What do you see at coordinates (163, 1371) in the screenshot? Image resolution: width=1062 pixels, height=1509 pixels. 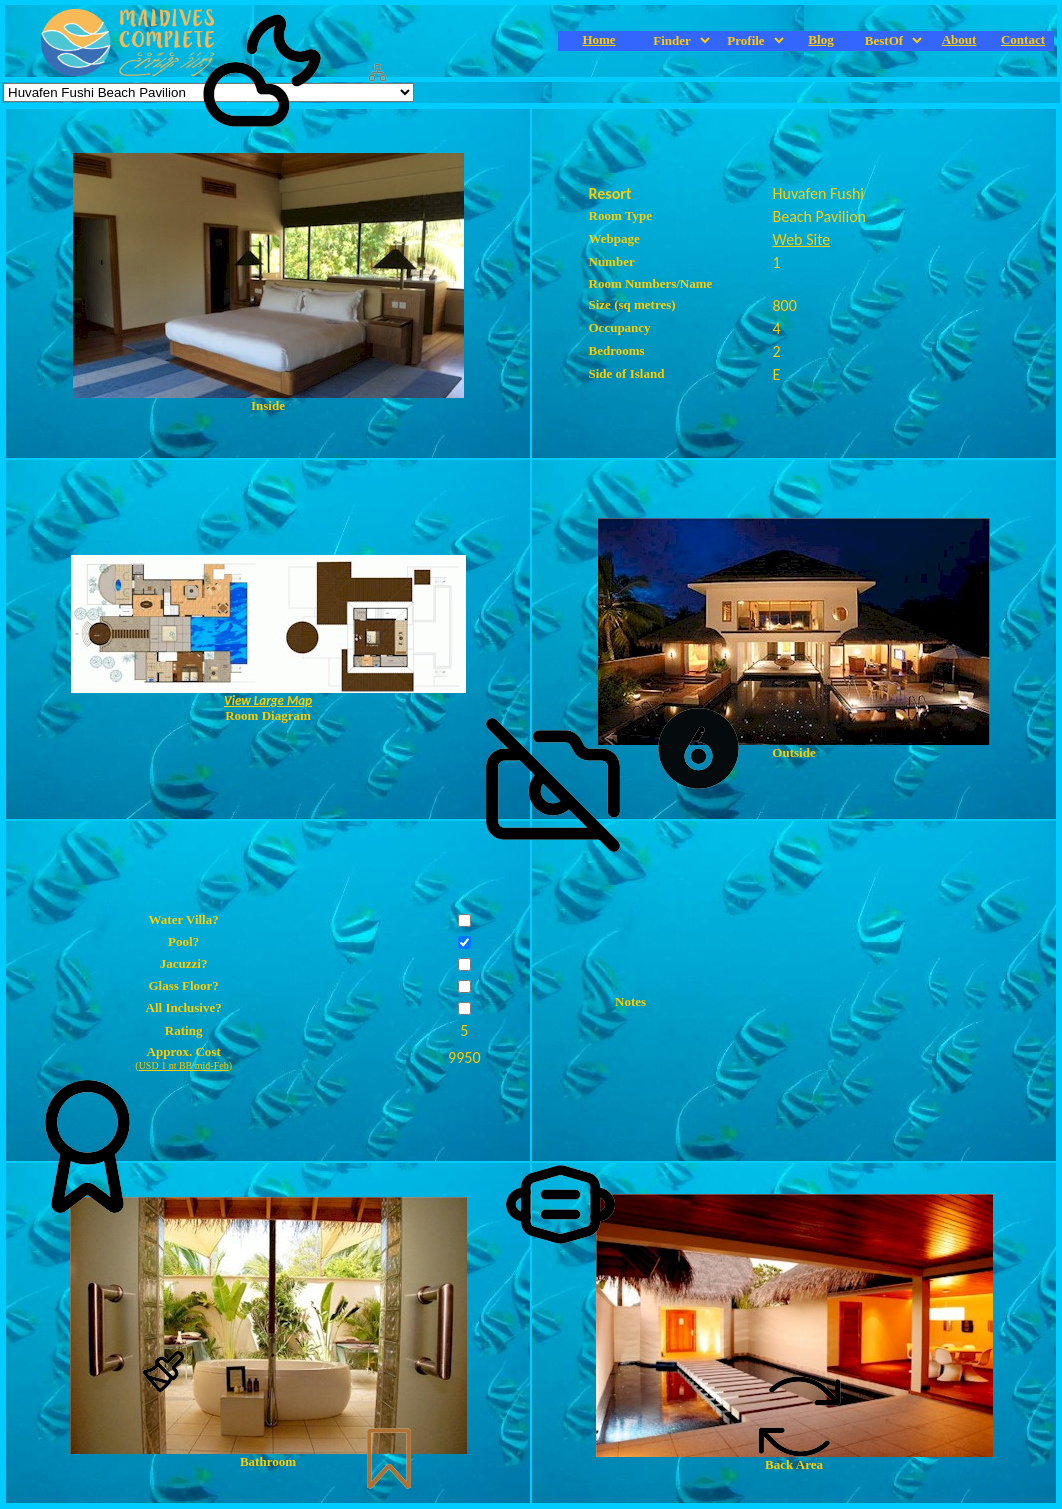 I see `customize appearance or theme settings` at bounding box center [163, 1371].